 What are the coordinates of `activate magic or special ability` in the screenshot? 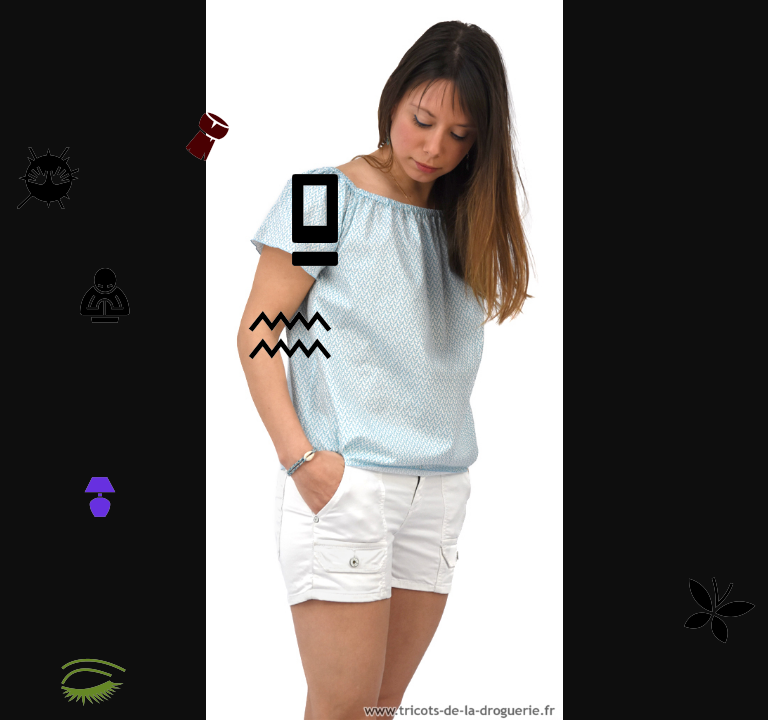 It's located at (48, 178).